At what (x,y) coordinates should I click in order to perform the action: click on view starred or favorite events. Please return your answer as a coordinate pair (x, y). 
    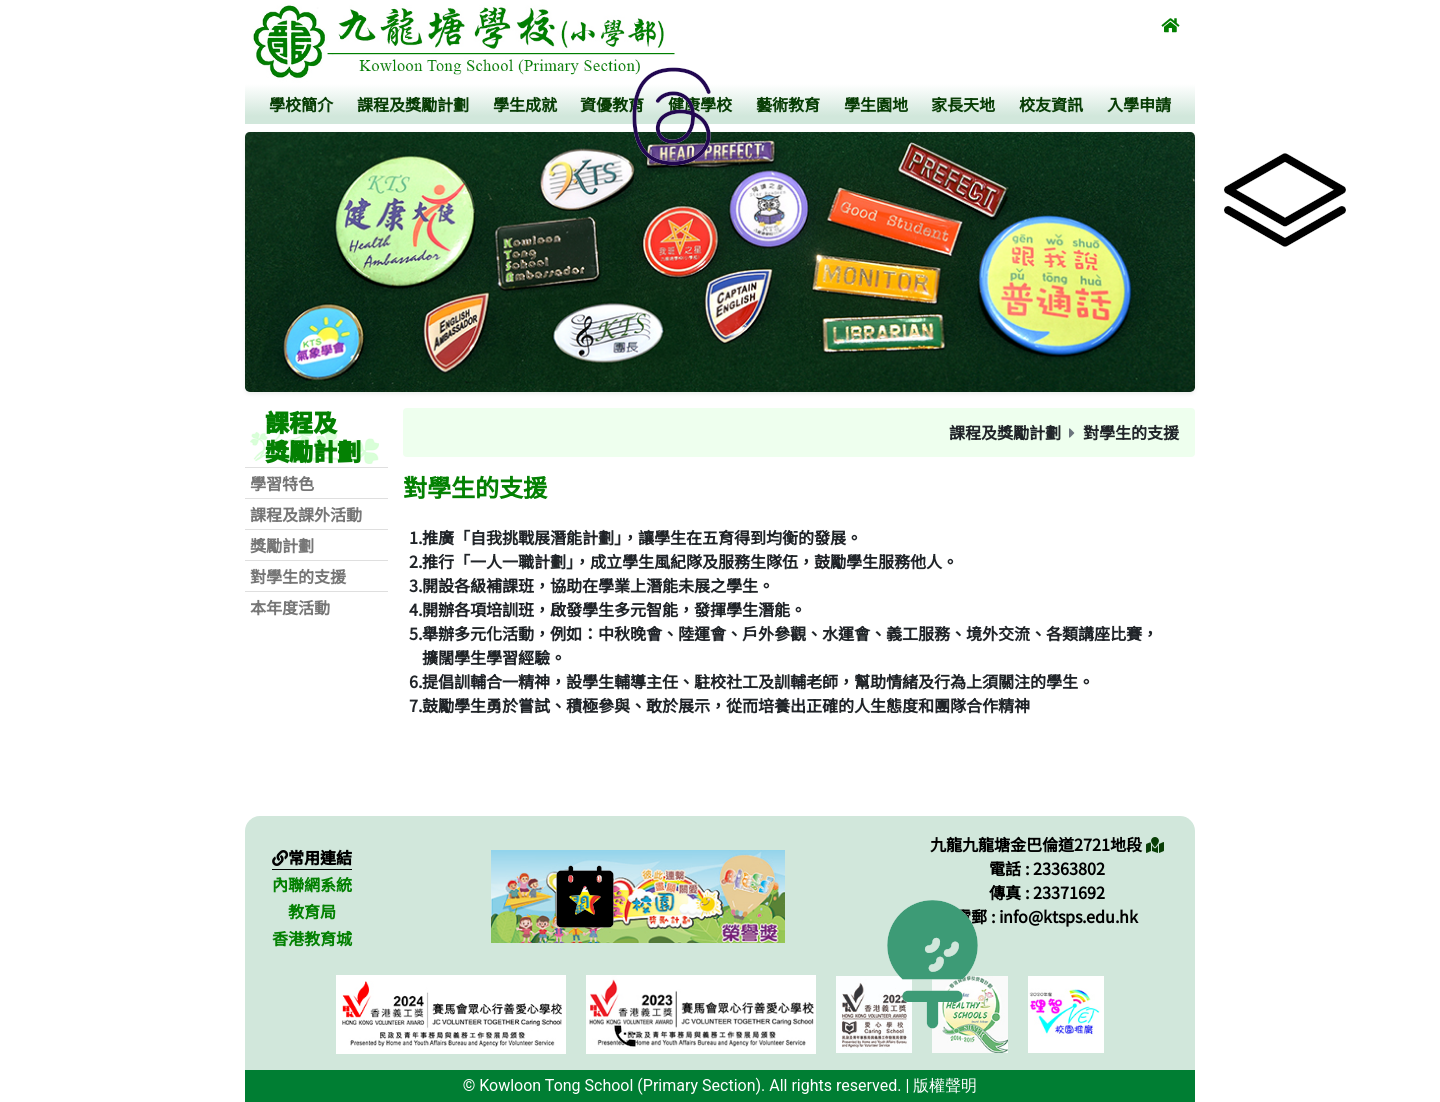
    Looking at the image, I should click on (585, 899).